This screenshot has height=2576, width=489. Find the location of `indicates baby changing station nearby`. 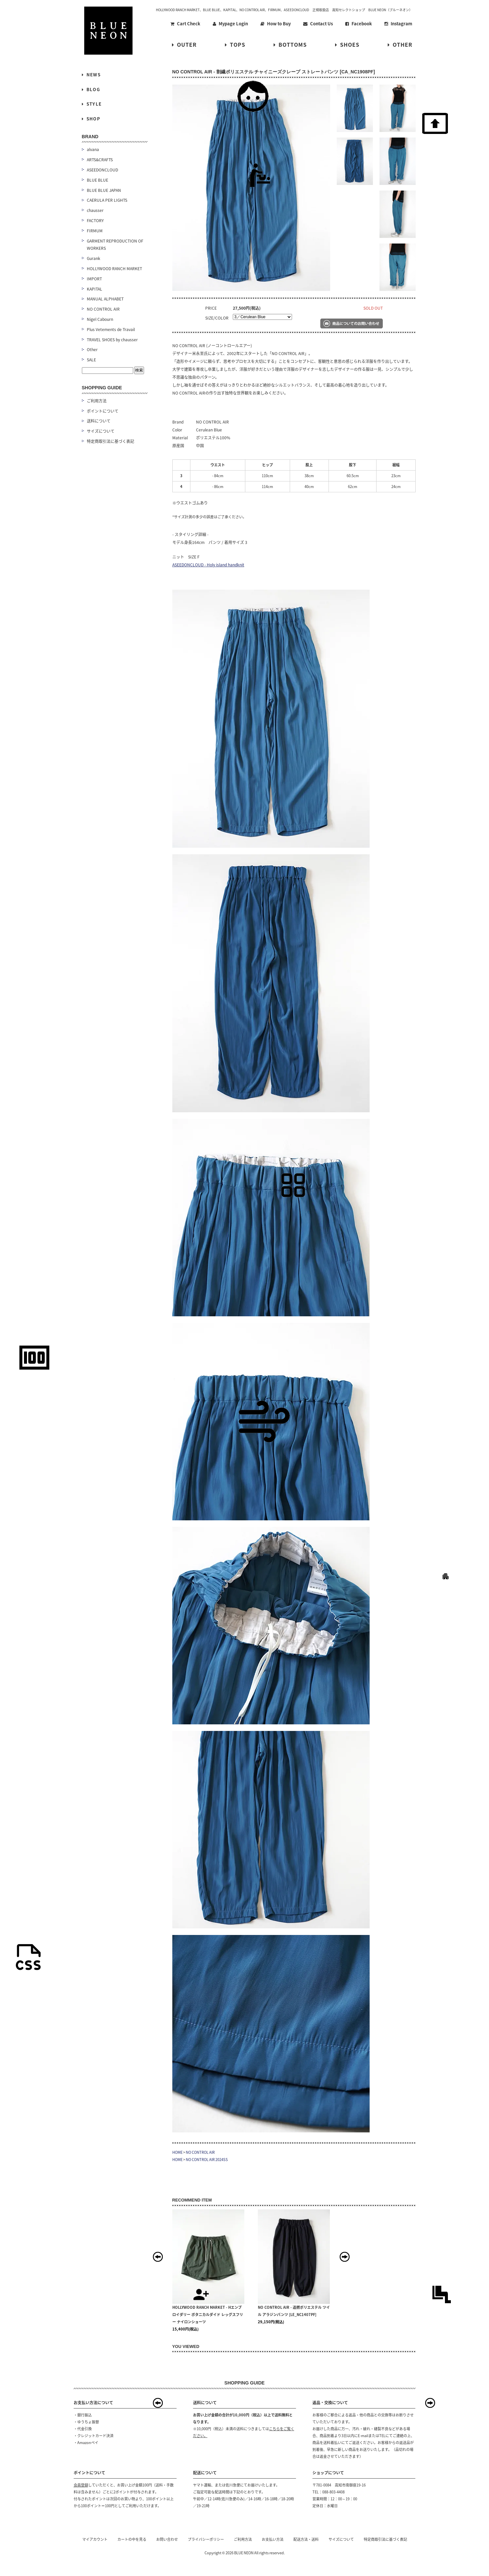

indicates baby changing station nearby is located at coordinates (260, 176).